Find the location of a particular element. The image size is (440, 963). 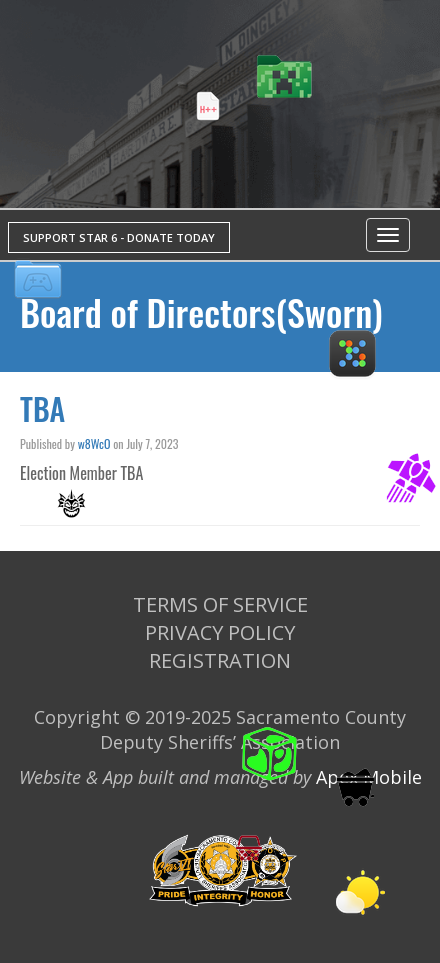

activate jetpack or boost ability is located at coordinates (411, 477).